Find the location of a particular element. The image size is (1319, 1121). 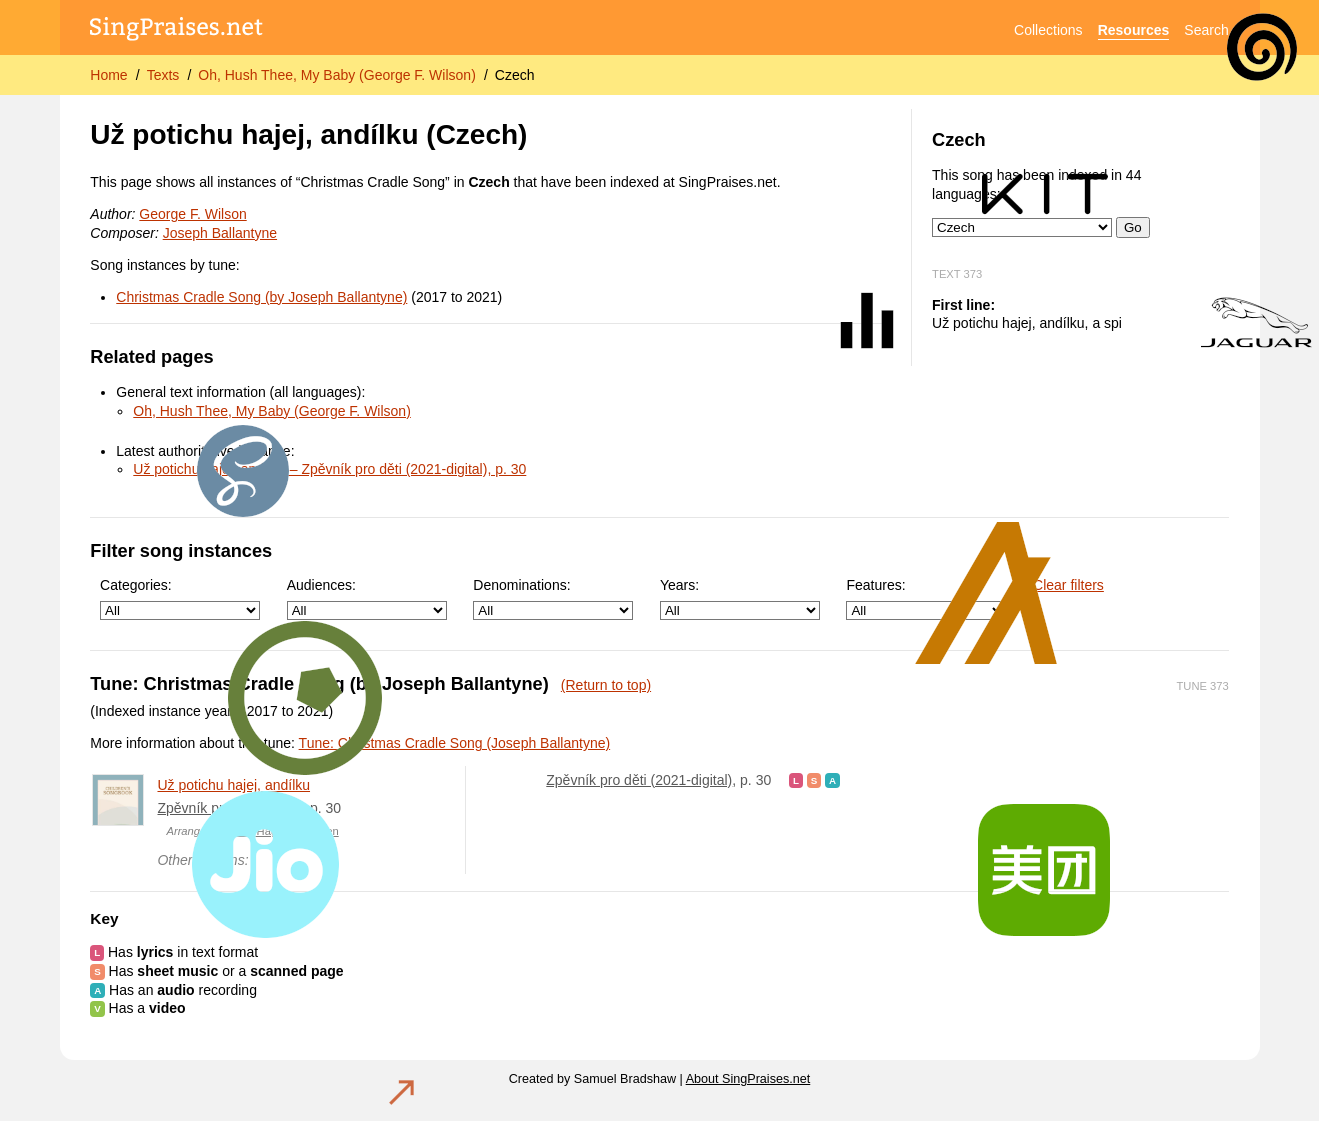

kit email marketing platform logo is located at coordinates (1045, 194).